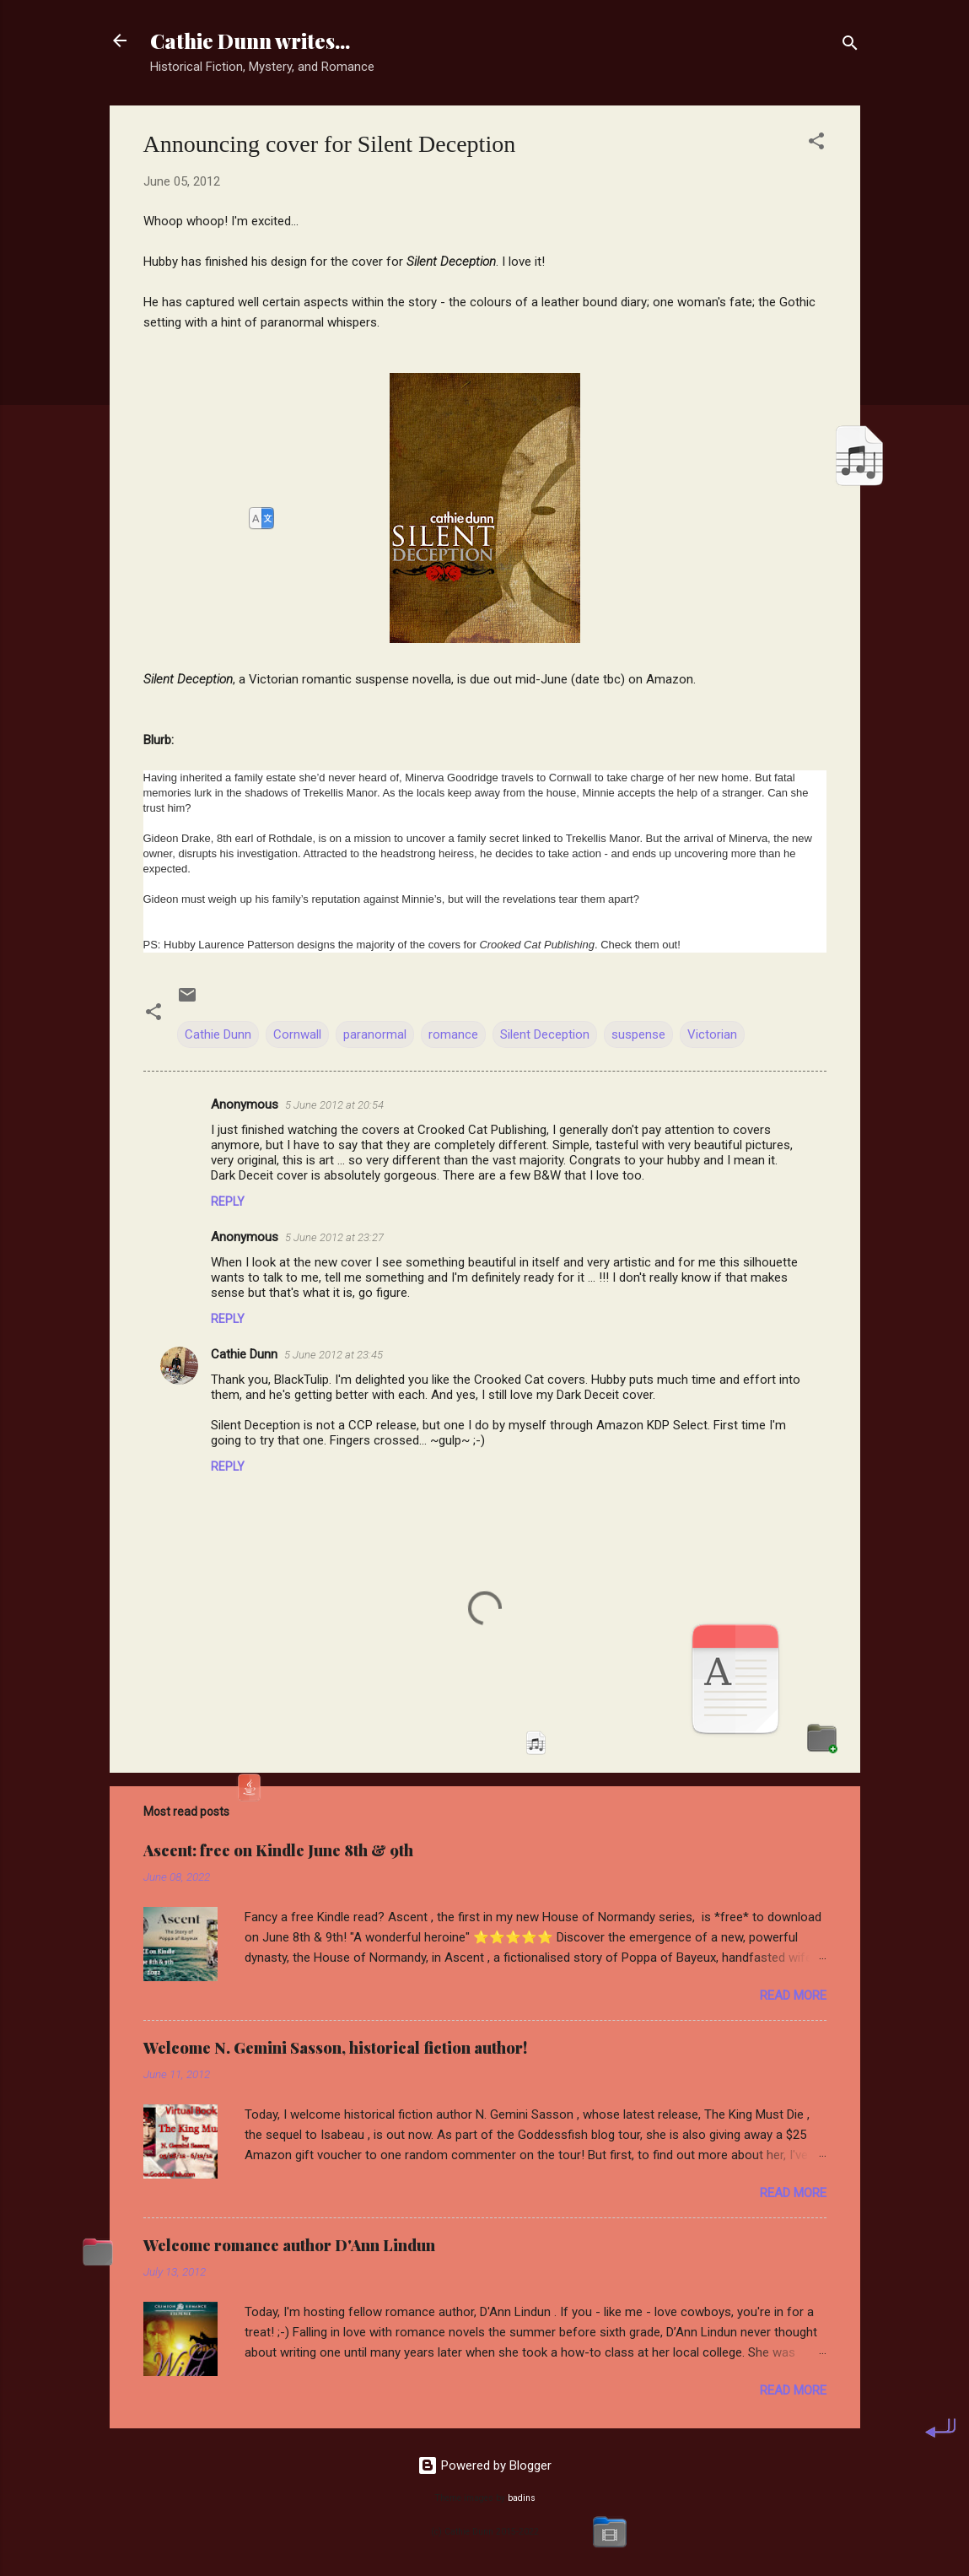 The width and height of the screenshot is (969, 2576). What do you see at coordinates (821, 1737) in the screenshot?
I see `create a new folder` at bounding box center [821, 1737].